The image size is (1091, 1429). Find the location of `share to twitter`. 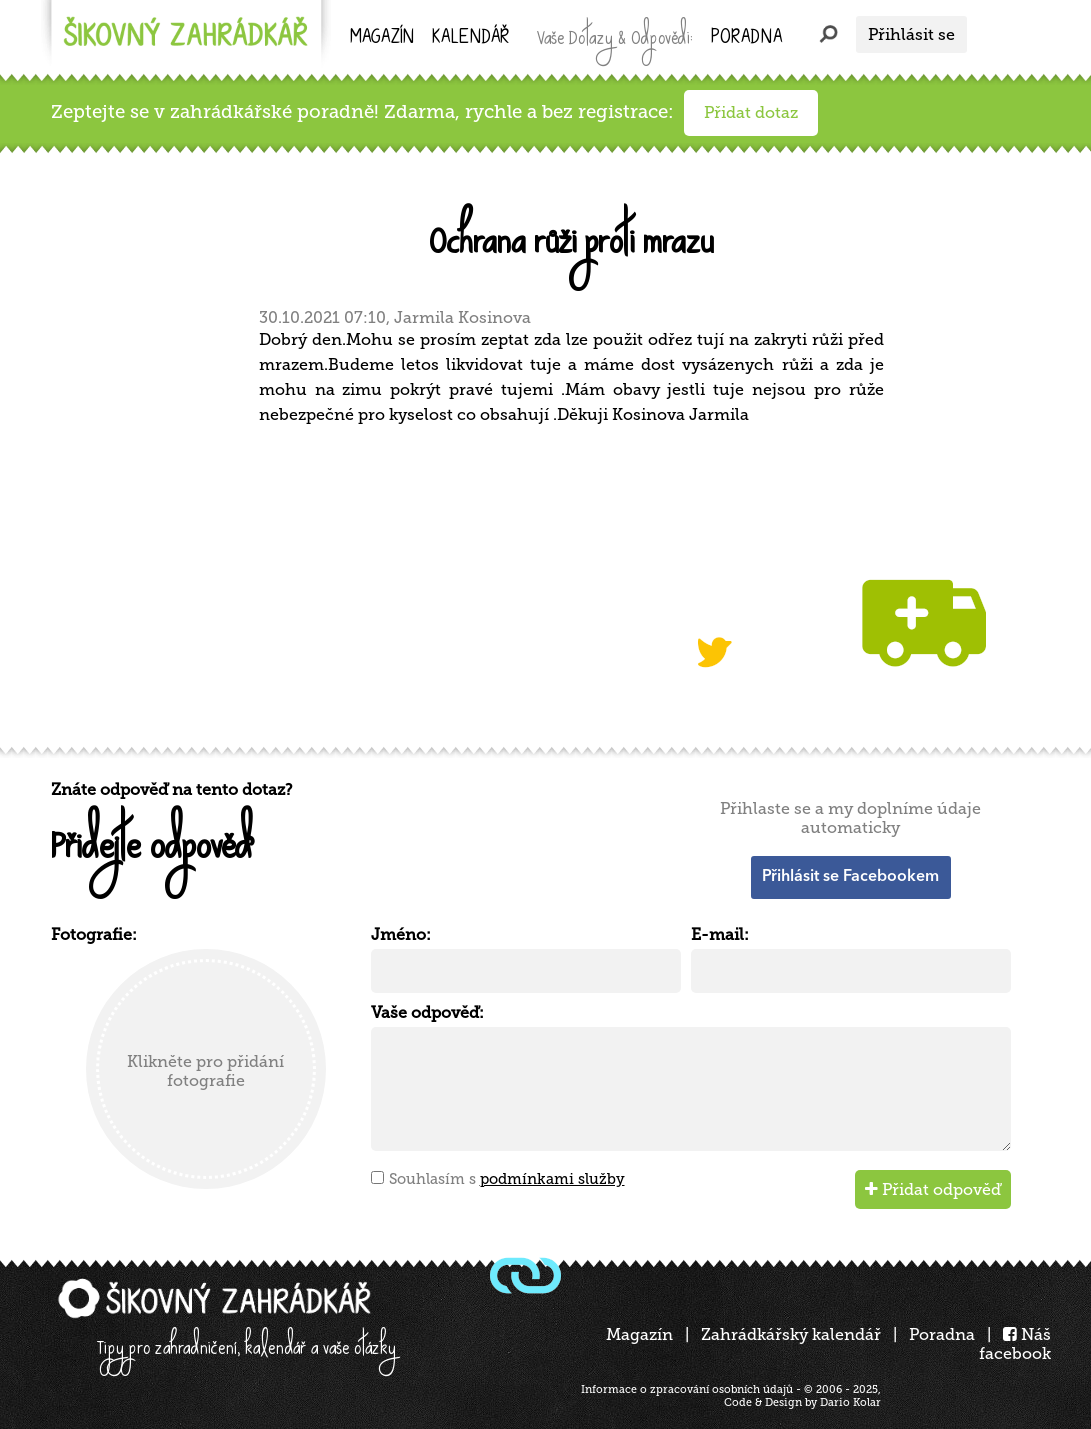

share to twitter is located at coordinates (713, 651).